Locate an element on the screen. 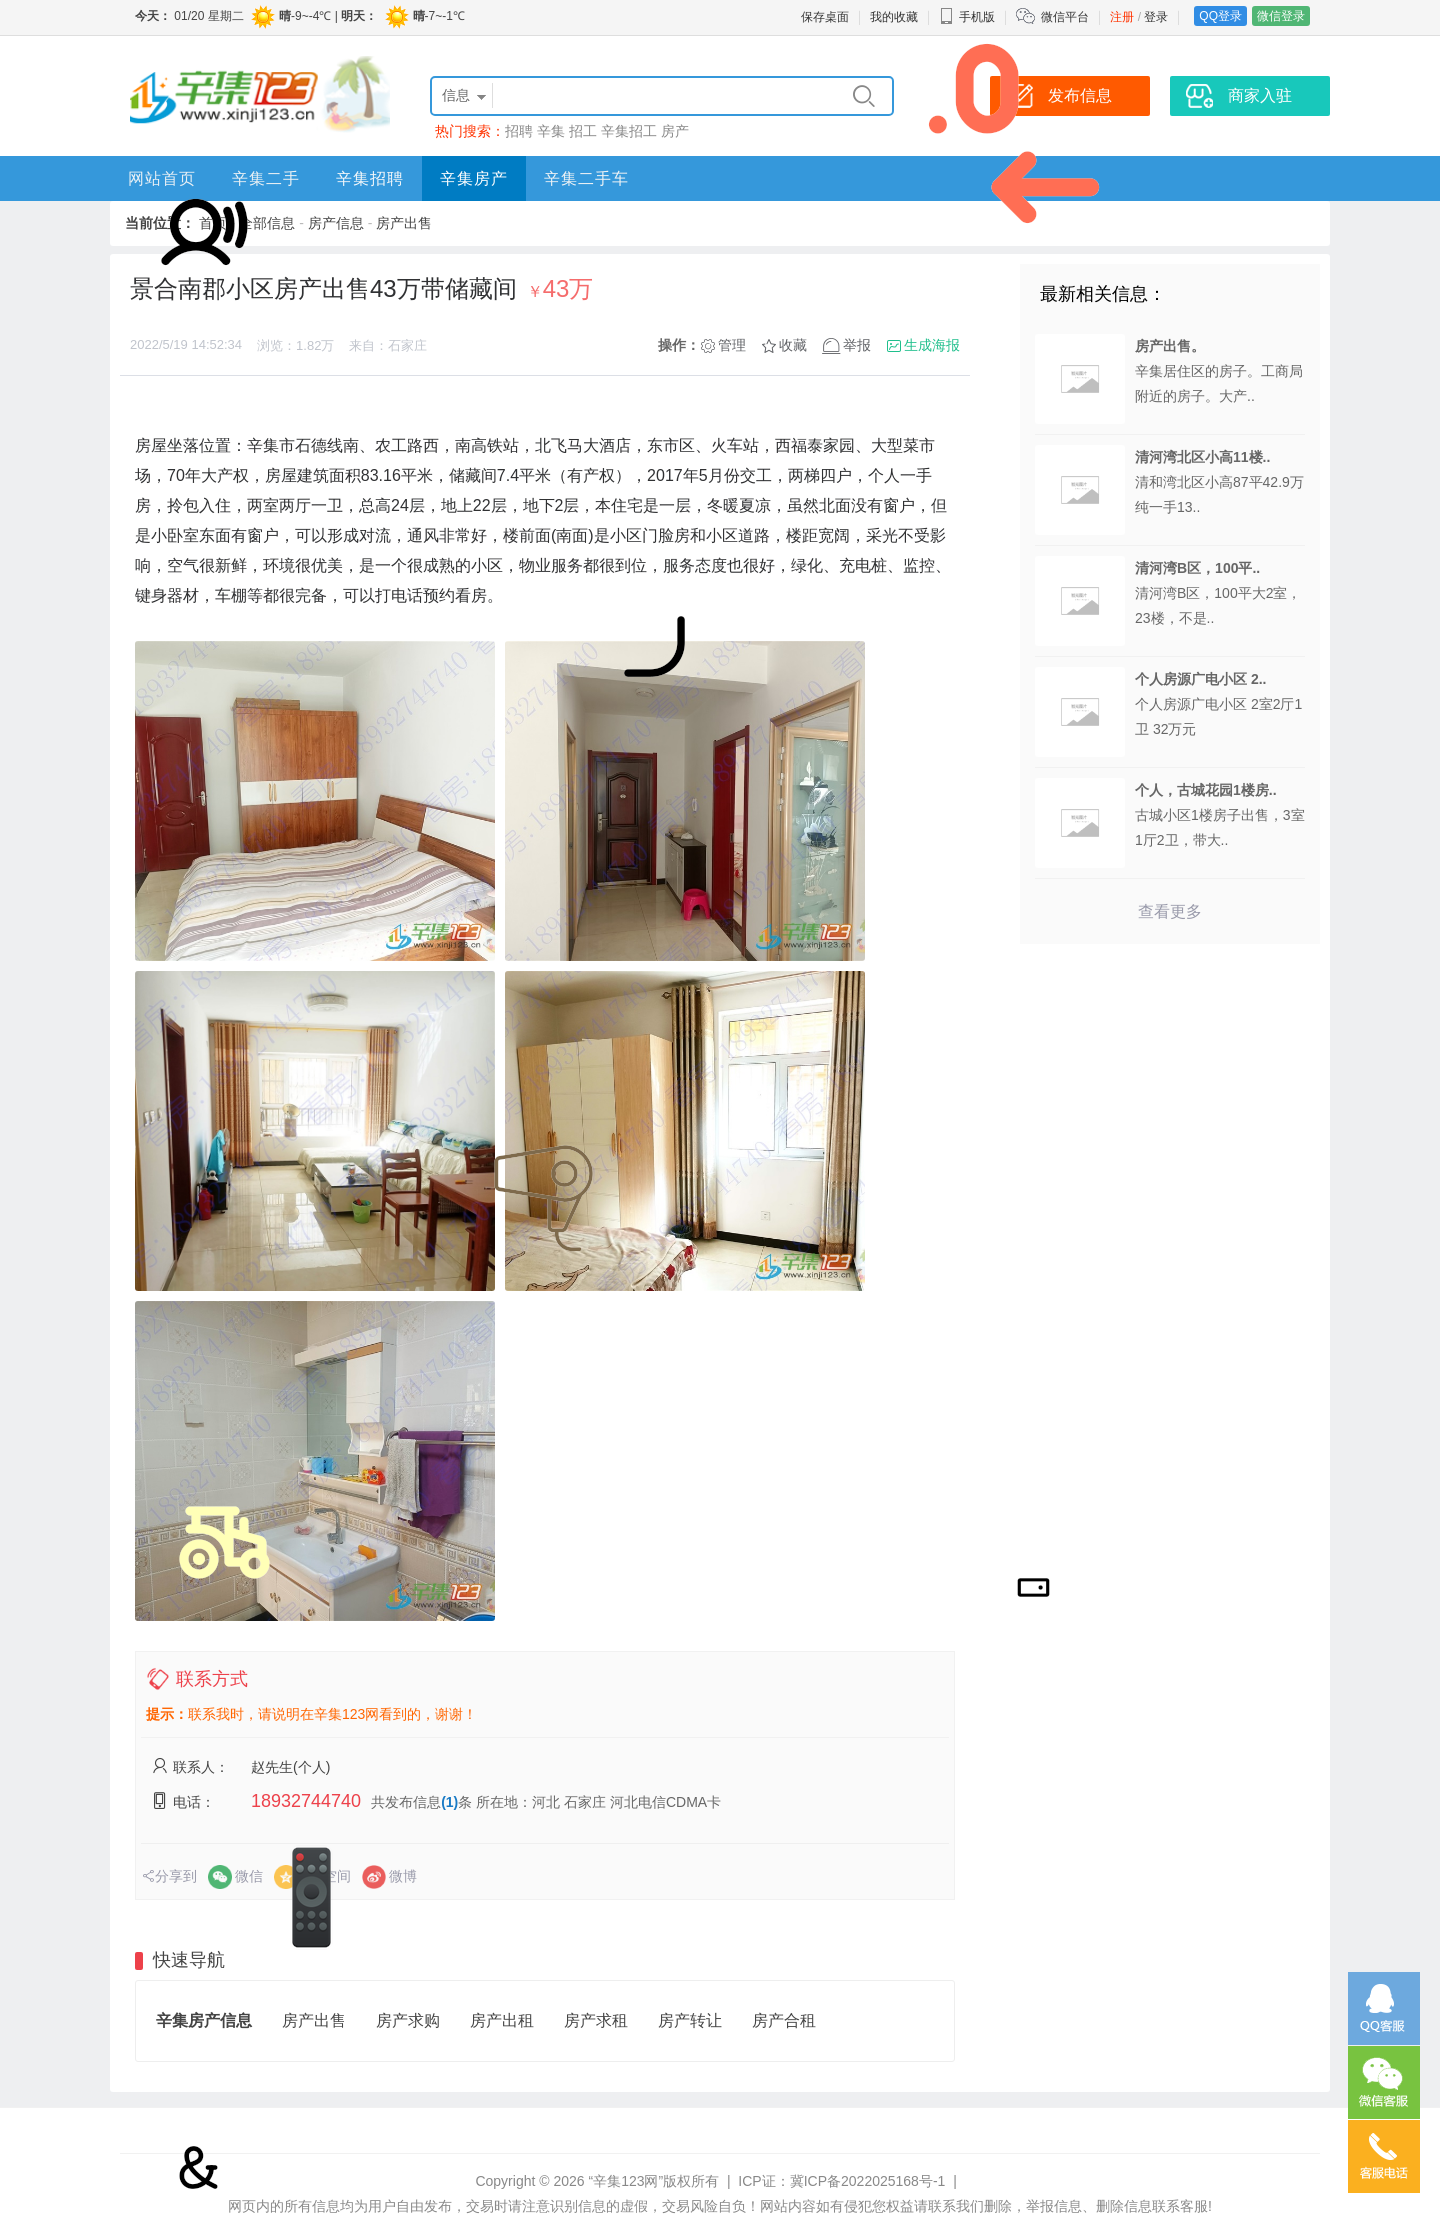  access storage or hard drive settings is located at coordinates (1033, 1587).